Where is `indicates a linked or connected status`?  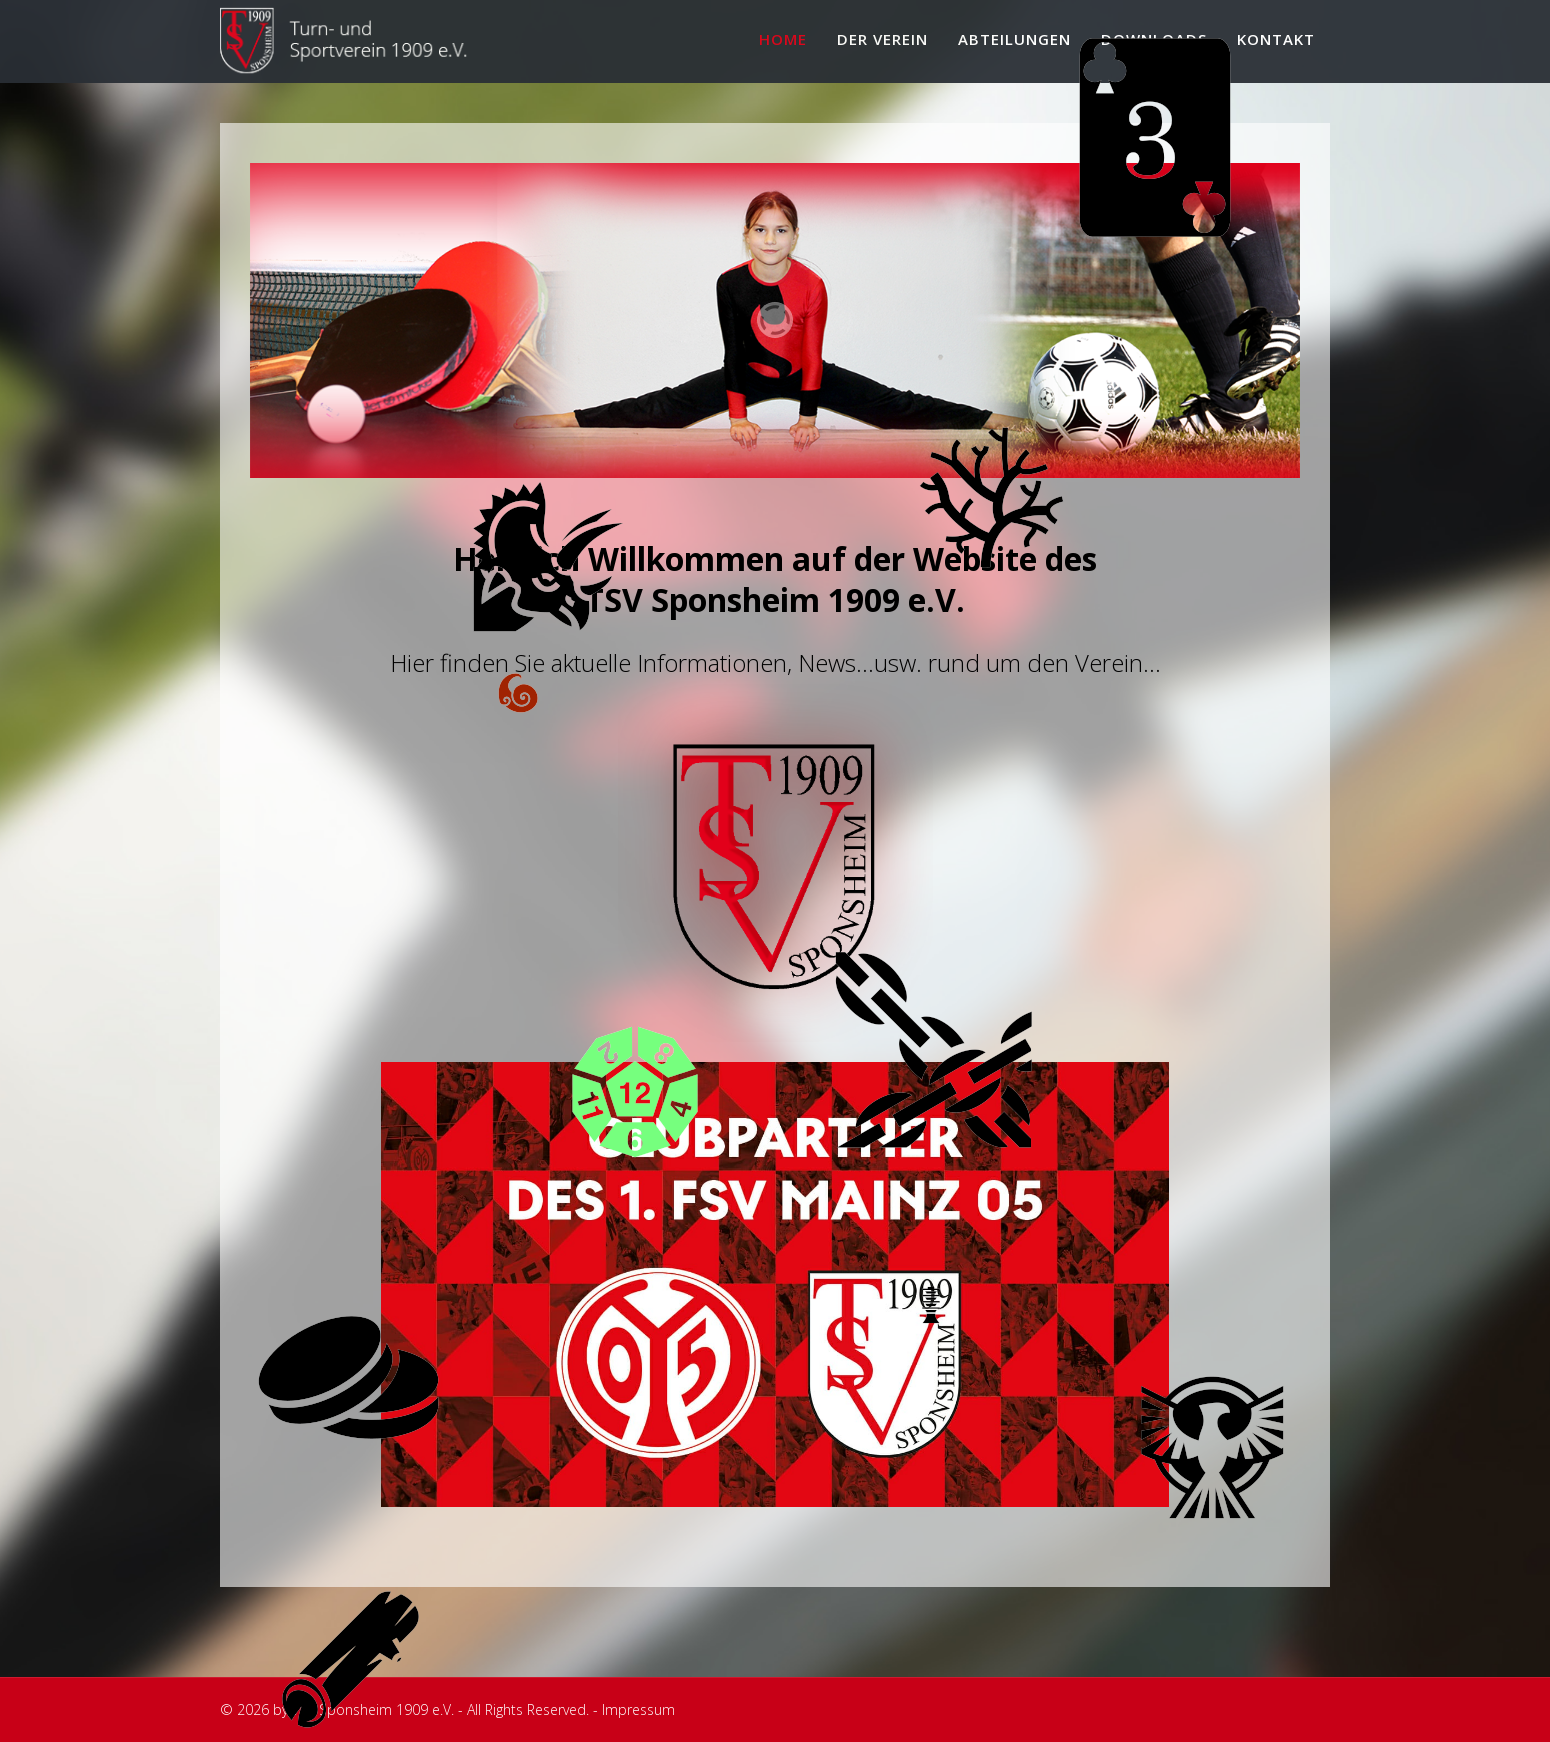
indicates a linked or connected status is located at coordinates (933, 1049).